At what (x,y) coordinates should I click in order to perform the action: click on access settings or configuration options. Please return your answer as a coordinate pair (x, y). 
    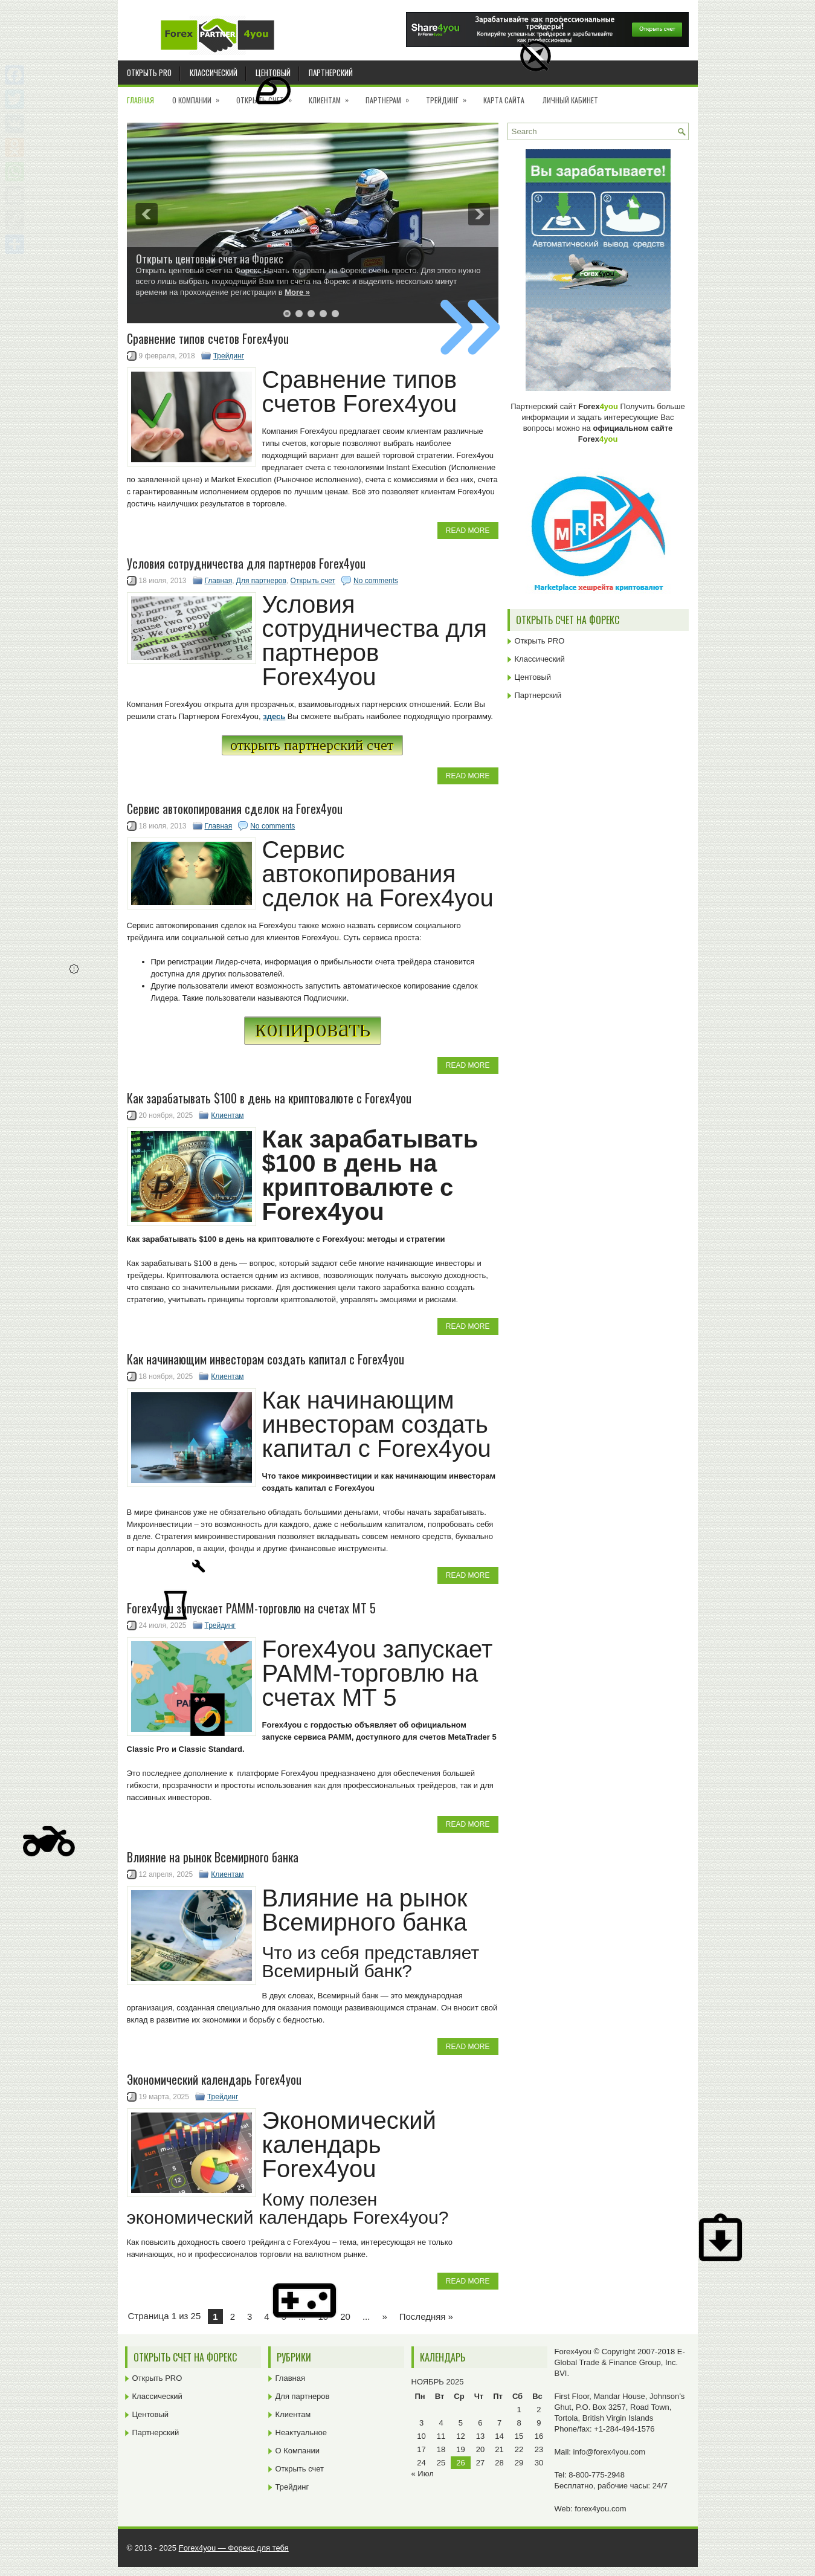
    Looking at the image, I should click on (199, 1566).